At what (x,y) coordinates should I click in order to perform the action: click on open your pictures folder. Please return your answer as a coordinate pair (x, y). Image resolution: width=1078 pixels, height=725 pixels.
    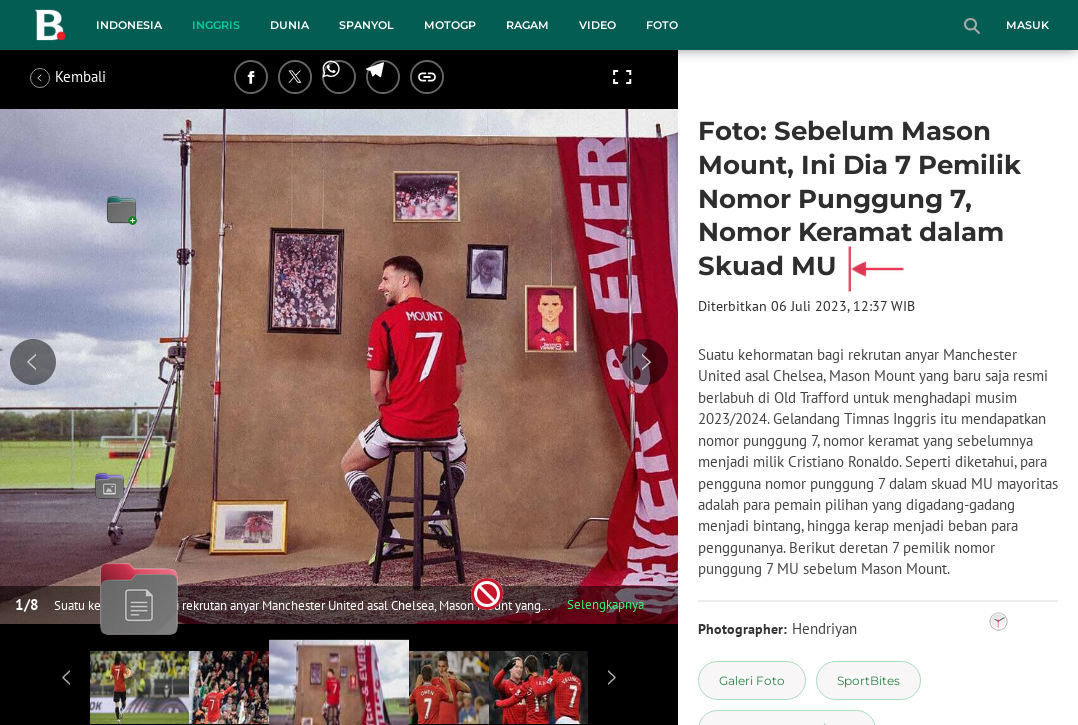
    Looking at the image, I should click on (109, 485).